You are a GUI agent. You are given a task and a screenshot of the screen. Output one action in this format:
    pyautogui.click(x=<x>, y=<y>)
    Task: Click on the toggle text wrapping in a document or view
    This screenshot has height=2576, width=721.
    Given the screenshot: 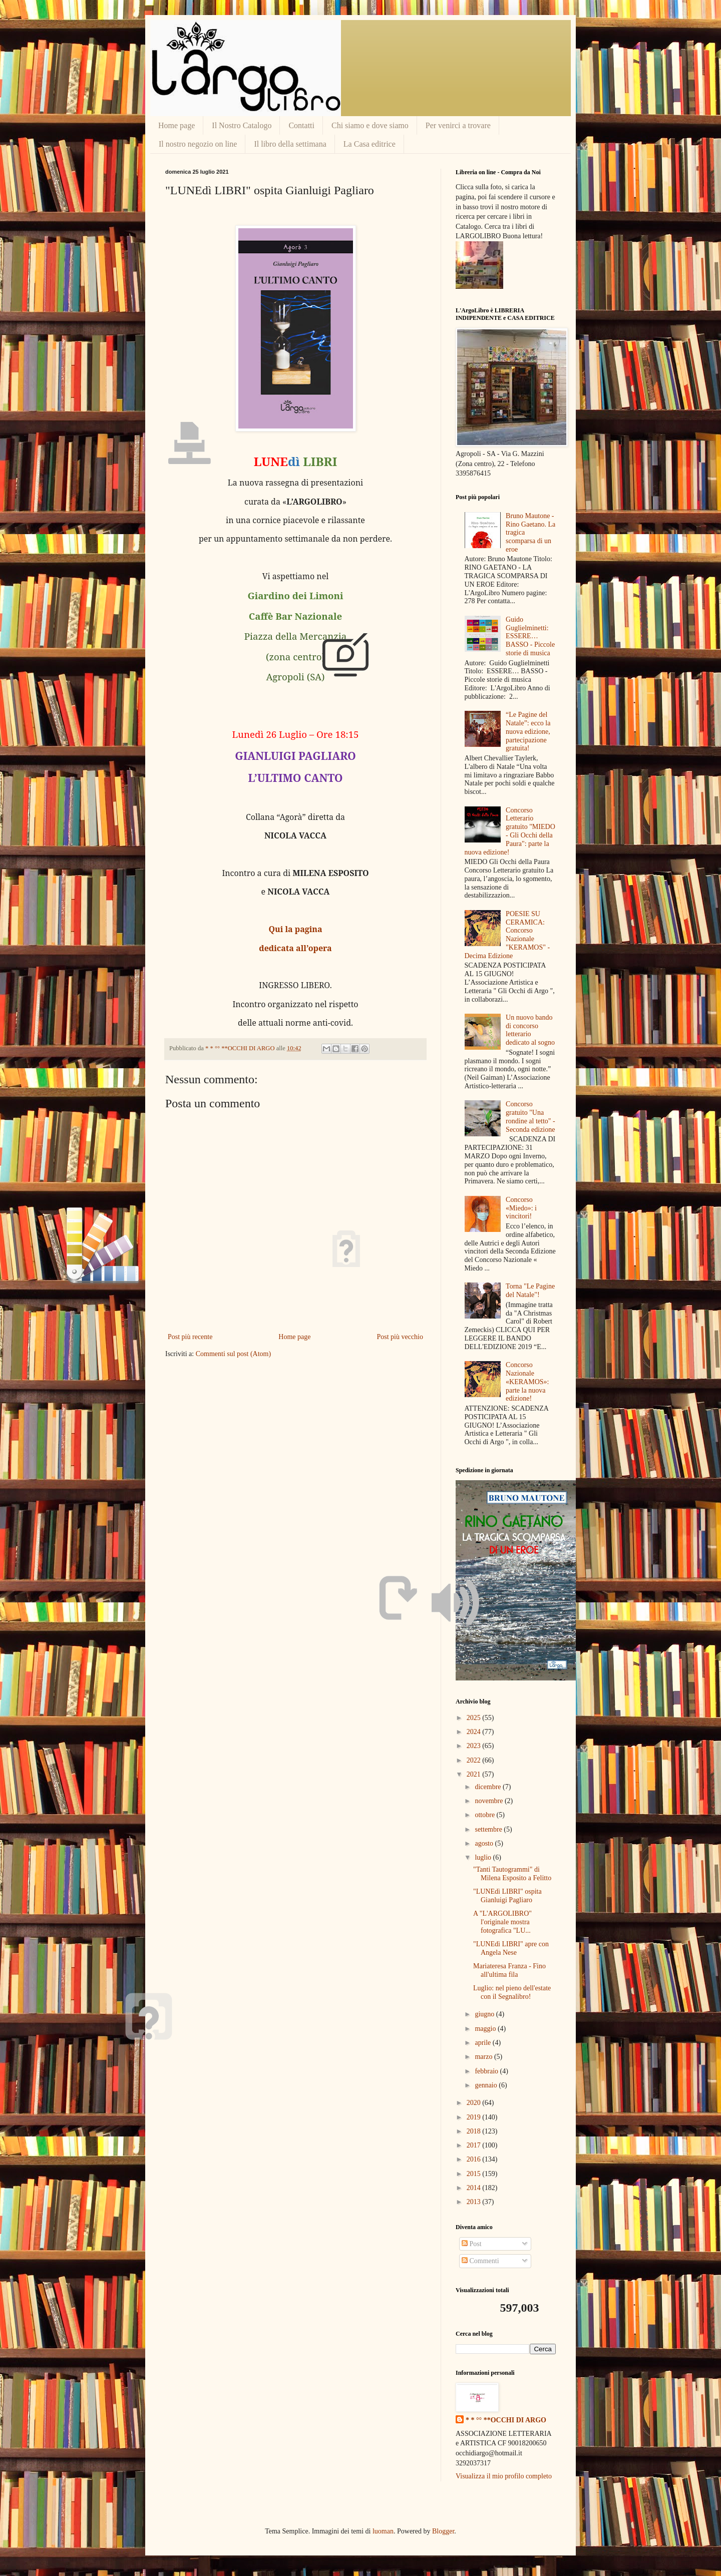 What is the action you would take?
    pyautogui.click(x=395, y=1598)
    